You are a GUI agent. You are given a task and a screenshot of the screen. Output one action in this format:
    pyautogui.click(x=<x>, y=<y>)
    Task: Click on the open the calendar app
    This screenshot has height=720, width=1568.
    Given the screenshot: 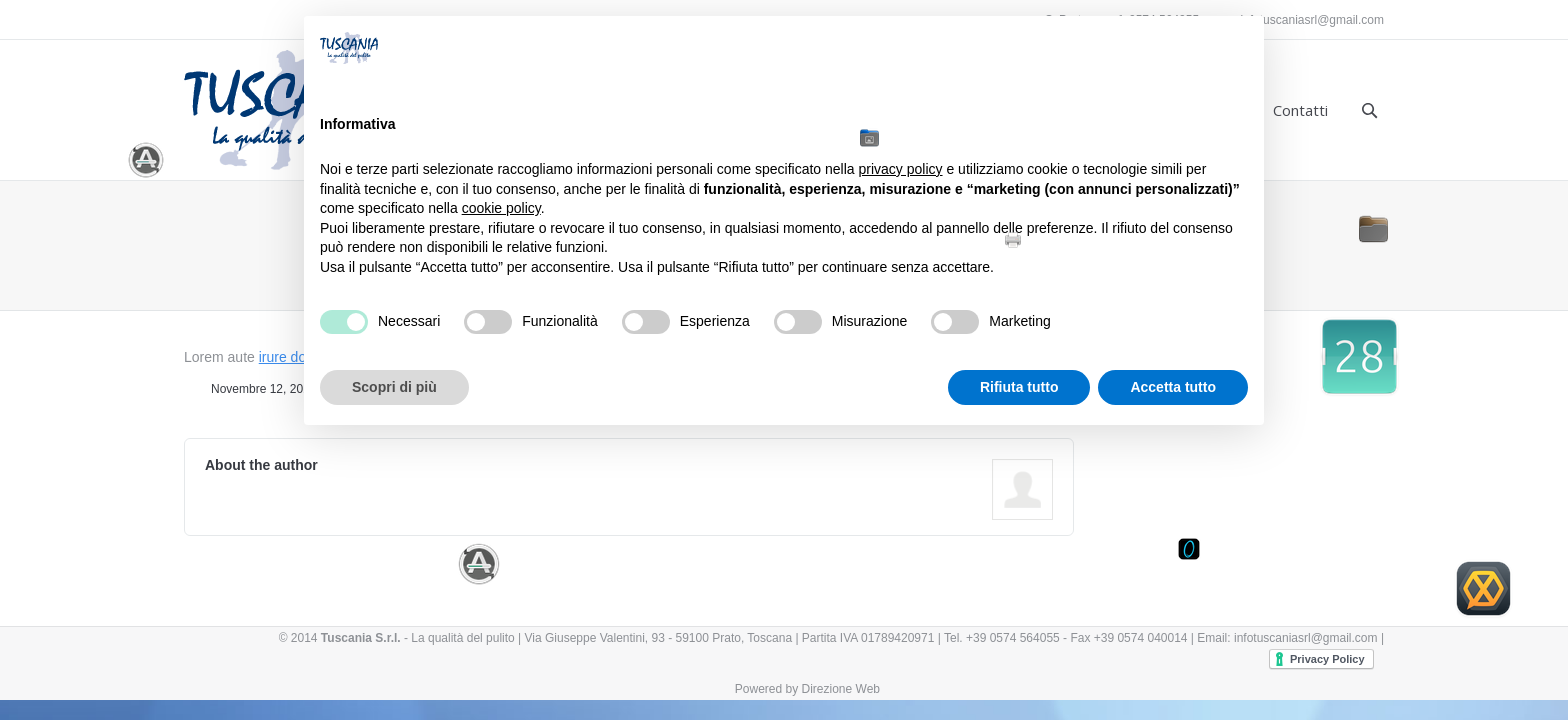 What is the action you would take?
    pyautogui.click(x=1359, y=356)
    